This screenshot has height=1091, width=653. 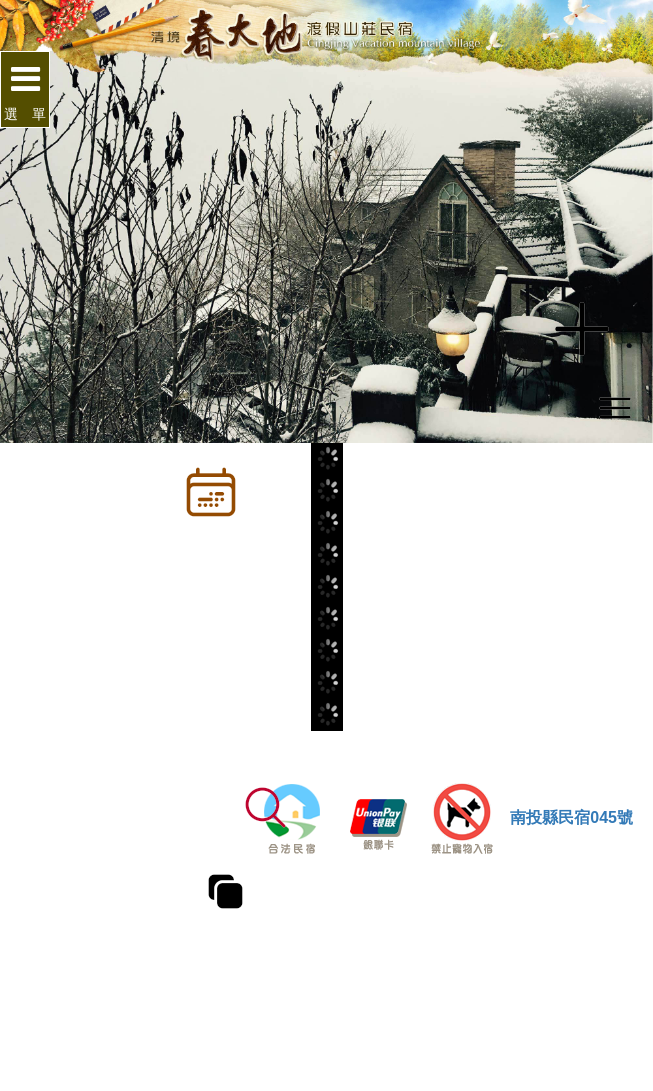 What do you see at coordinates (265, 807) in the screenshot?
I see `search for content` at bounding box center [265, 807].